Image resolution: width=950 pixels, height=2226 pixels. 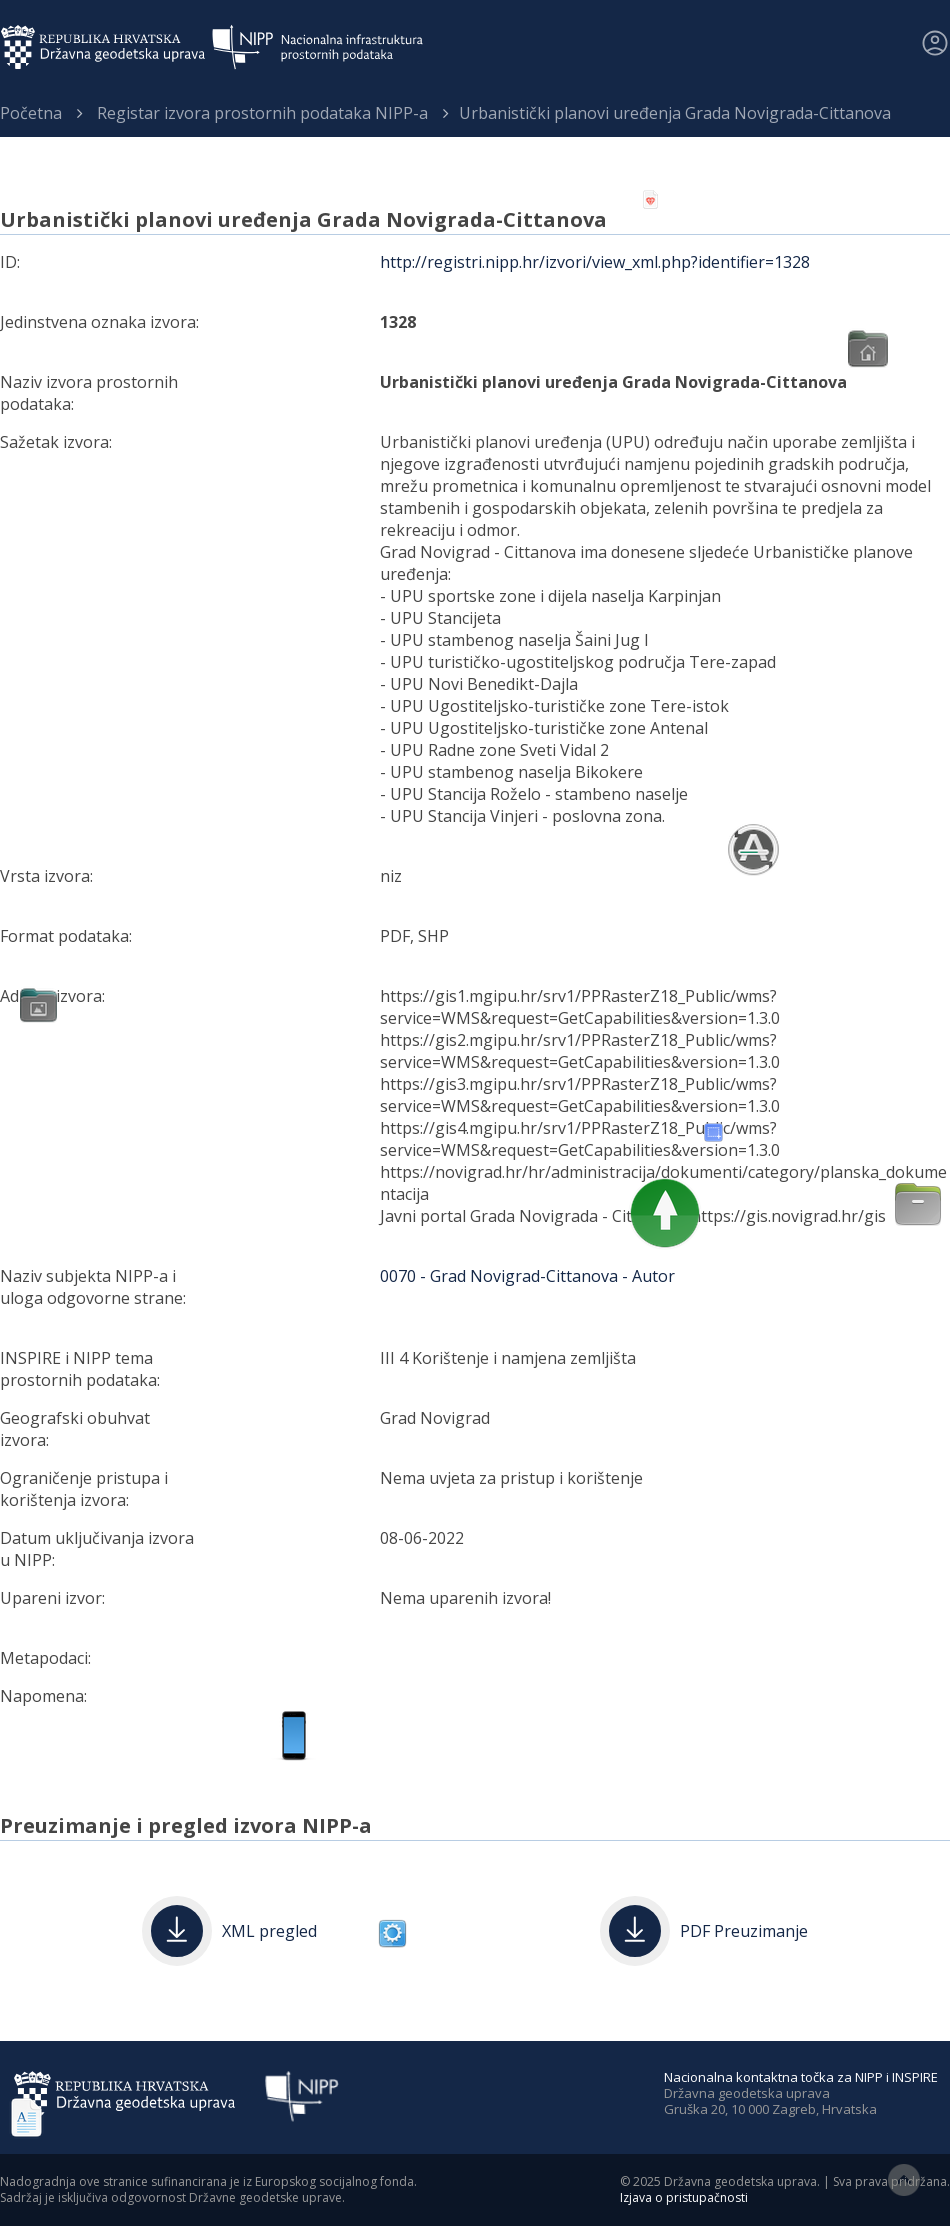 What do you see at coordinates (713, 1132) in the screenshot?
I see `take a screenshot` at bounding box center [713, 1132].